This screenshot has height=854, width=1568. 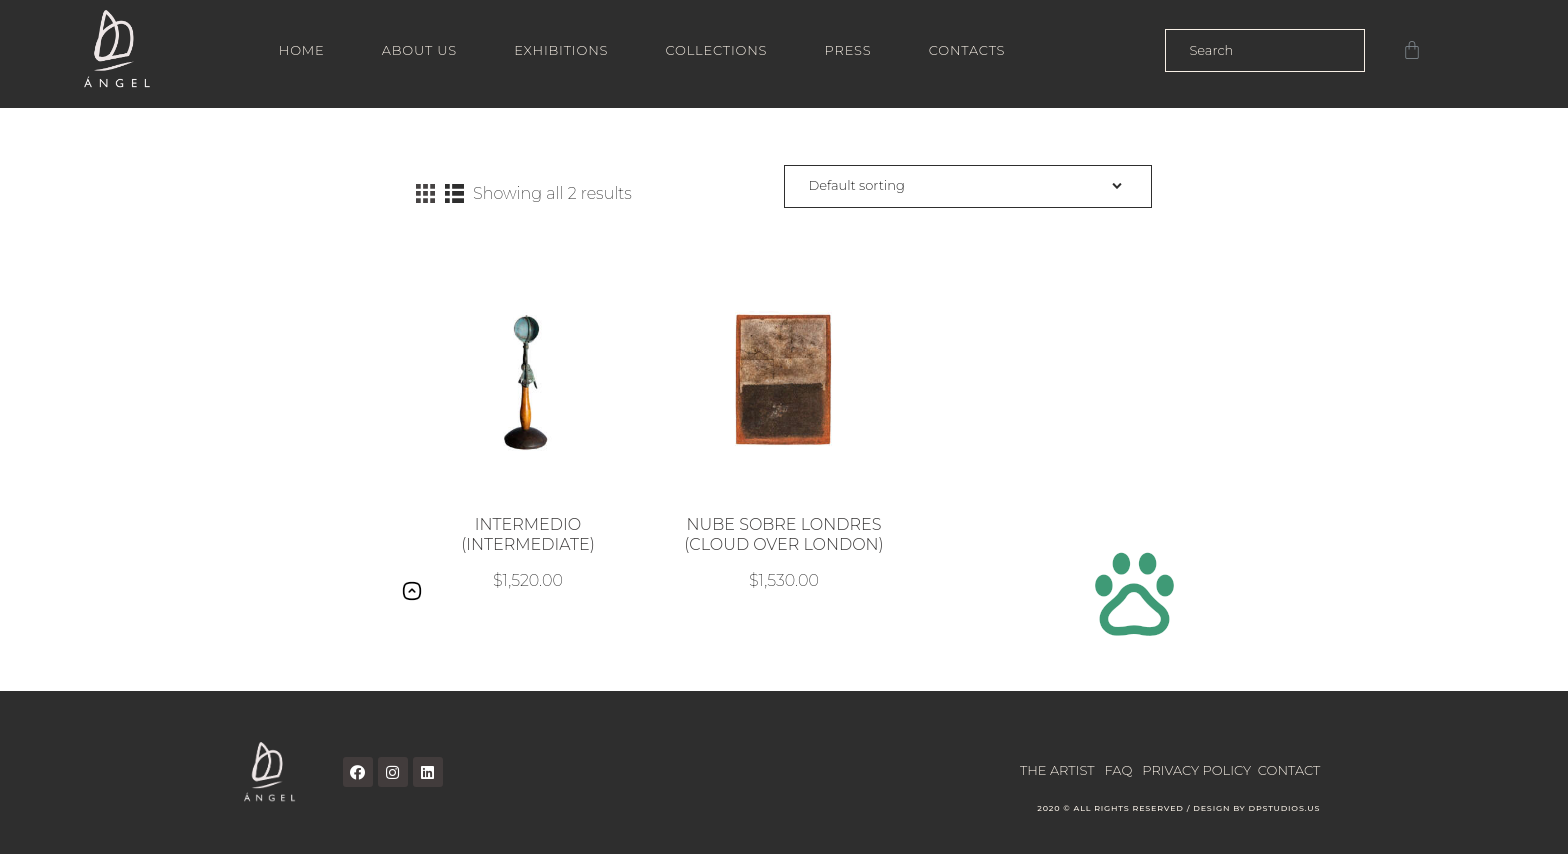 I want to click on expand content or show more options, so click(x=412, y=591).